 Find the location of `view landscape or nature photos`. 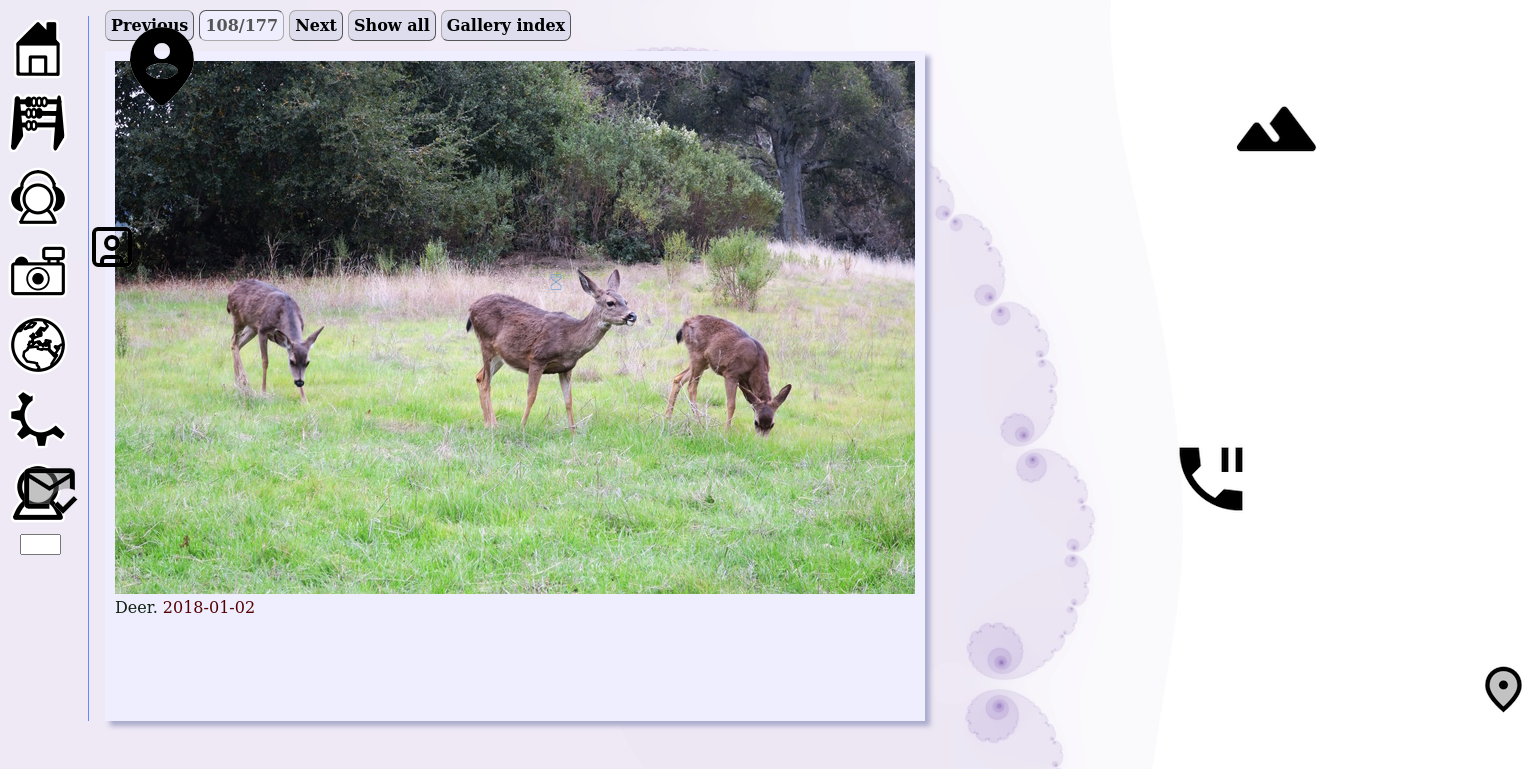

view landscape or nature photos is located at coordinates (1276, 127).